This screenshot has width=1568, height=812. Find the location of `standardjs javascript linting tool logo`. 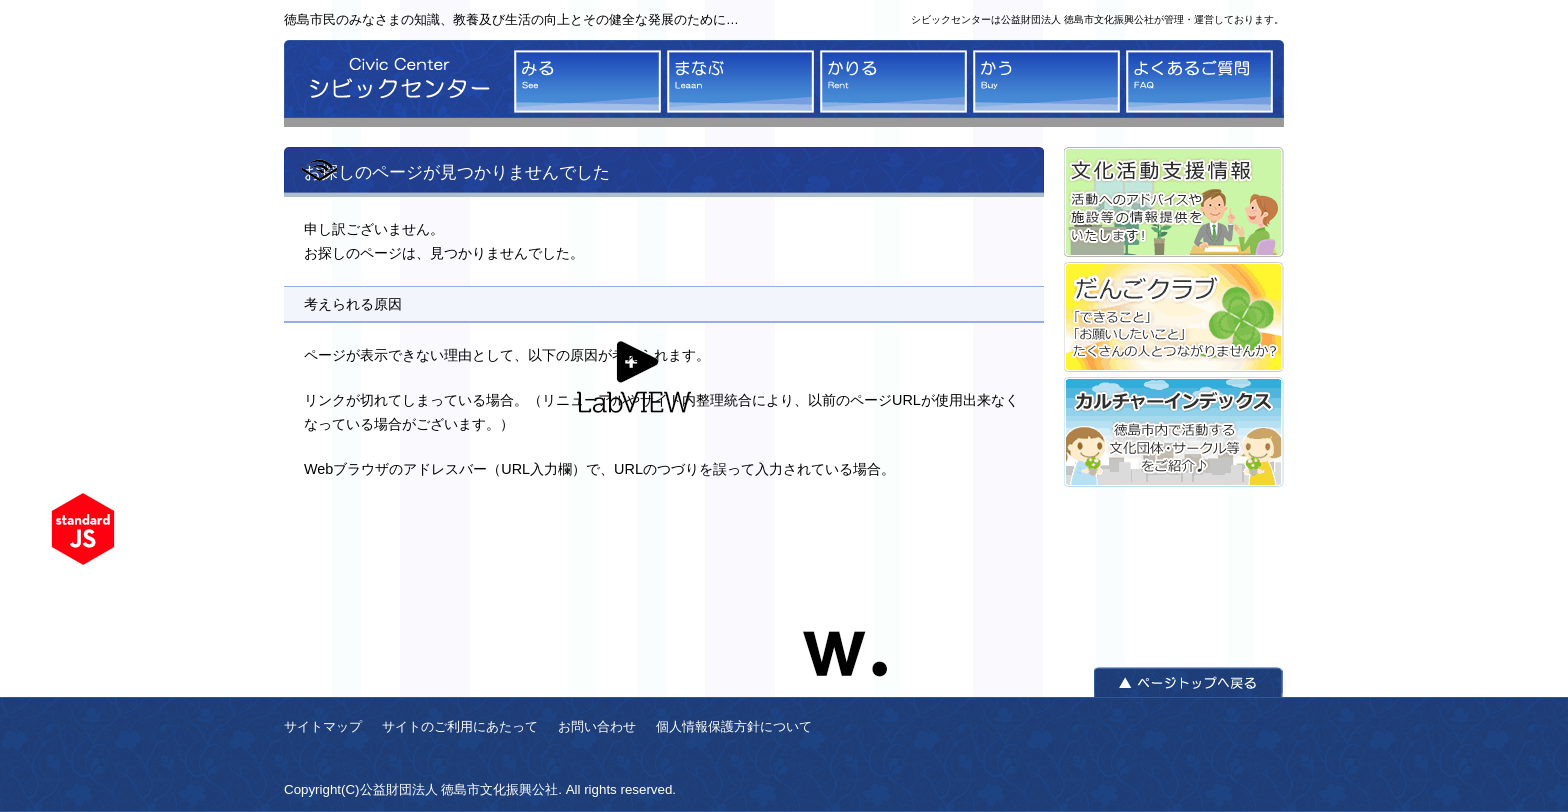

standardjs javascript linting tool logo is located at coordinates (83, 529).